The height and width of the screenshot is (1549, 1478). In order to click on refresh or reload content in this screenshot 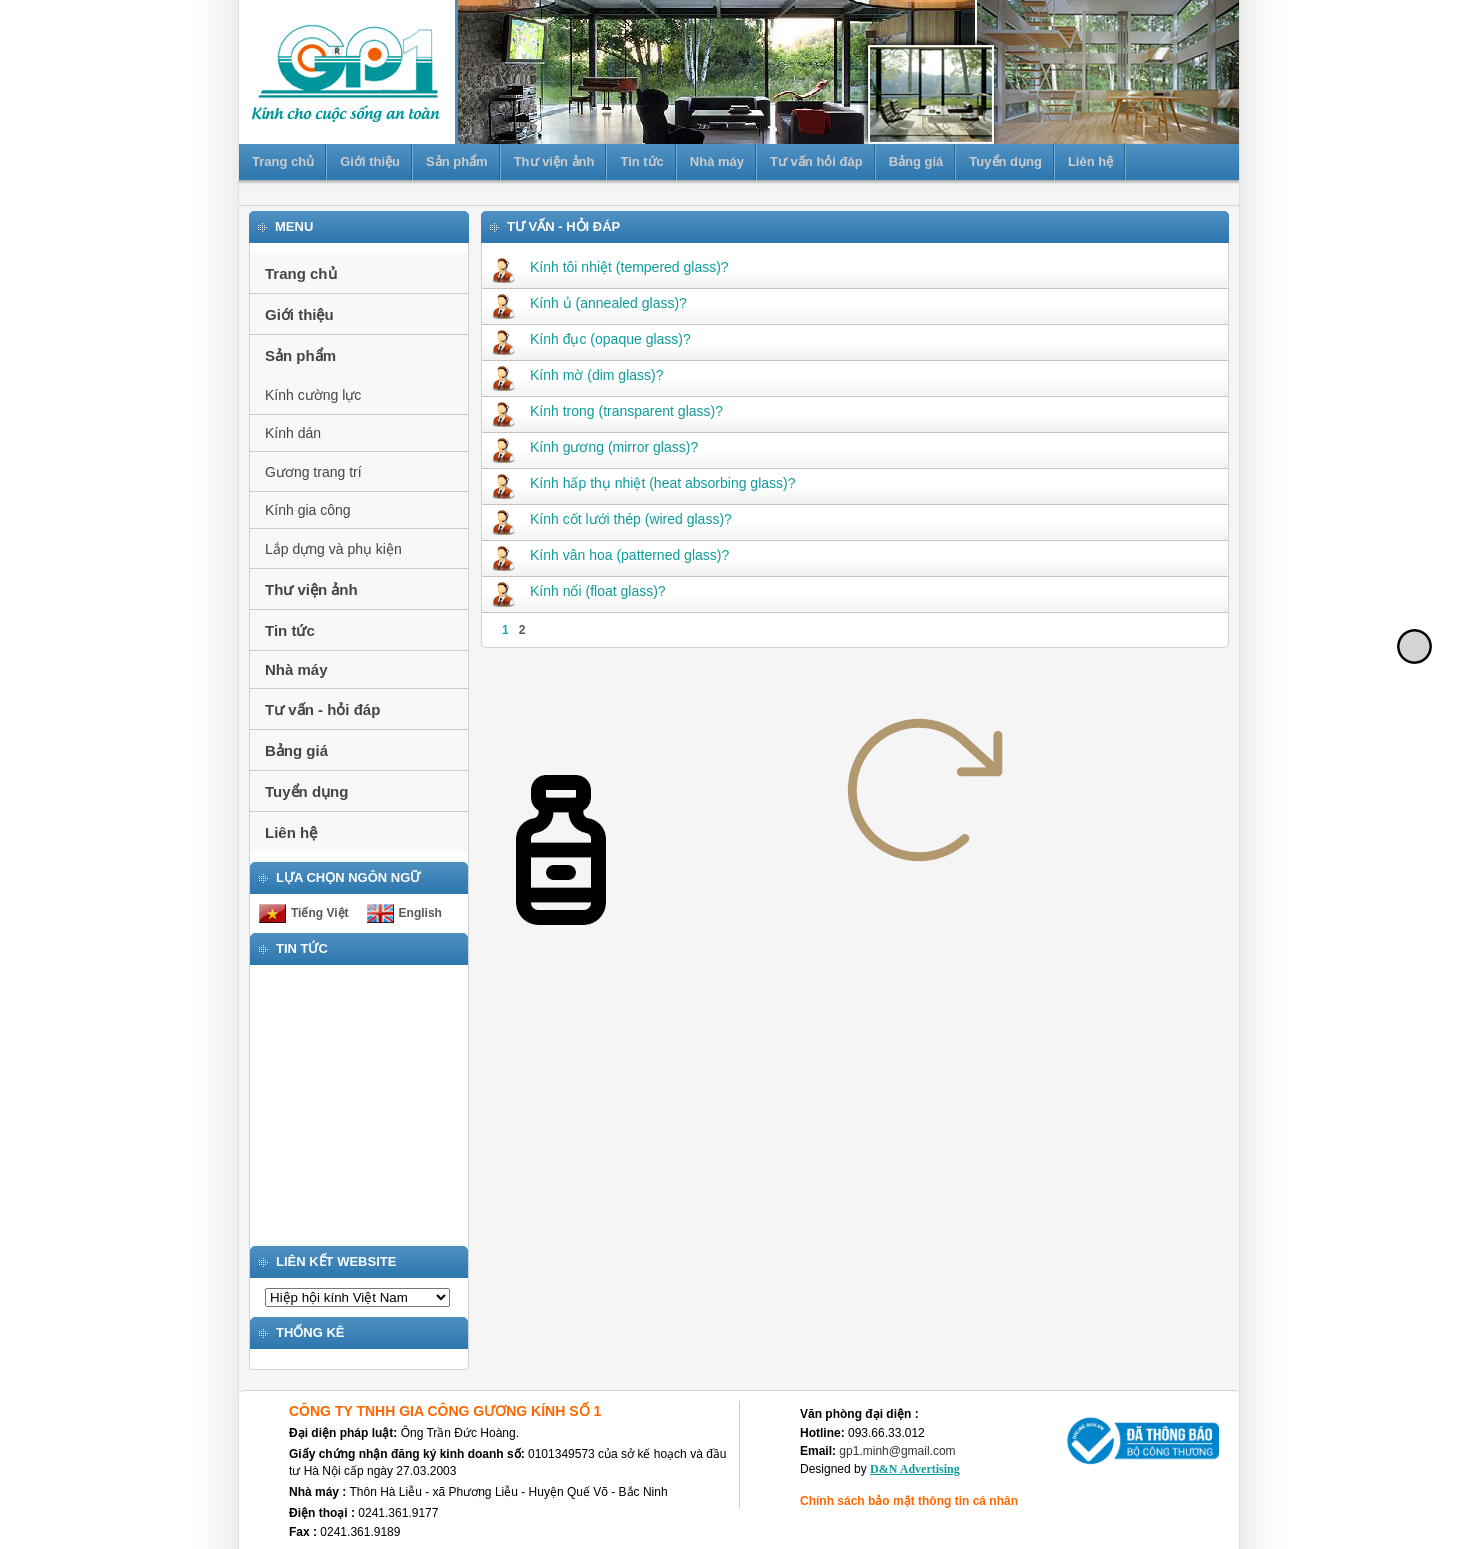, I will do `click(919, 790)`.